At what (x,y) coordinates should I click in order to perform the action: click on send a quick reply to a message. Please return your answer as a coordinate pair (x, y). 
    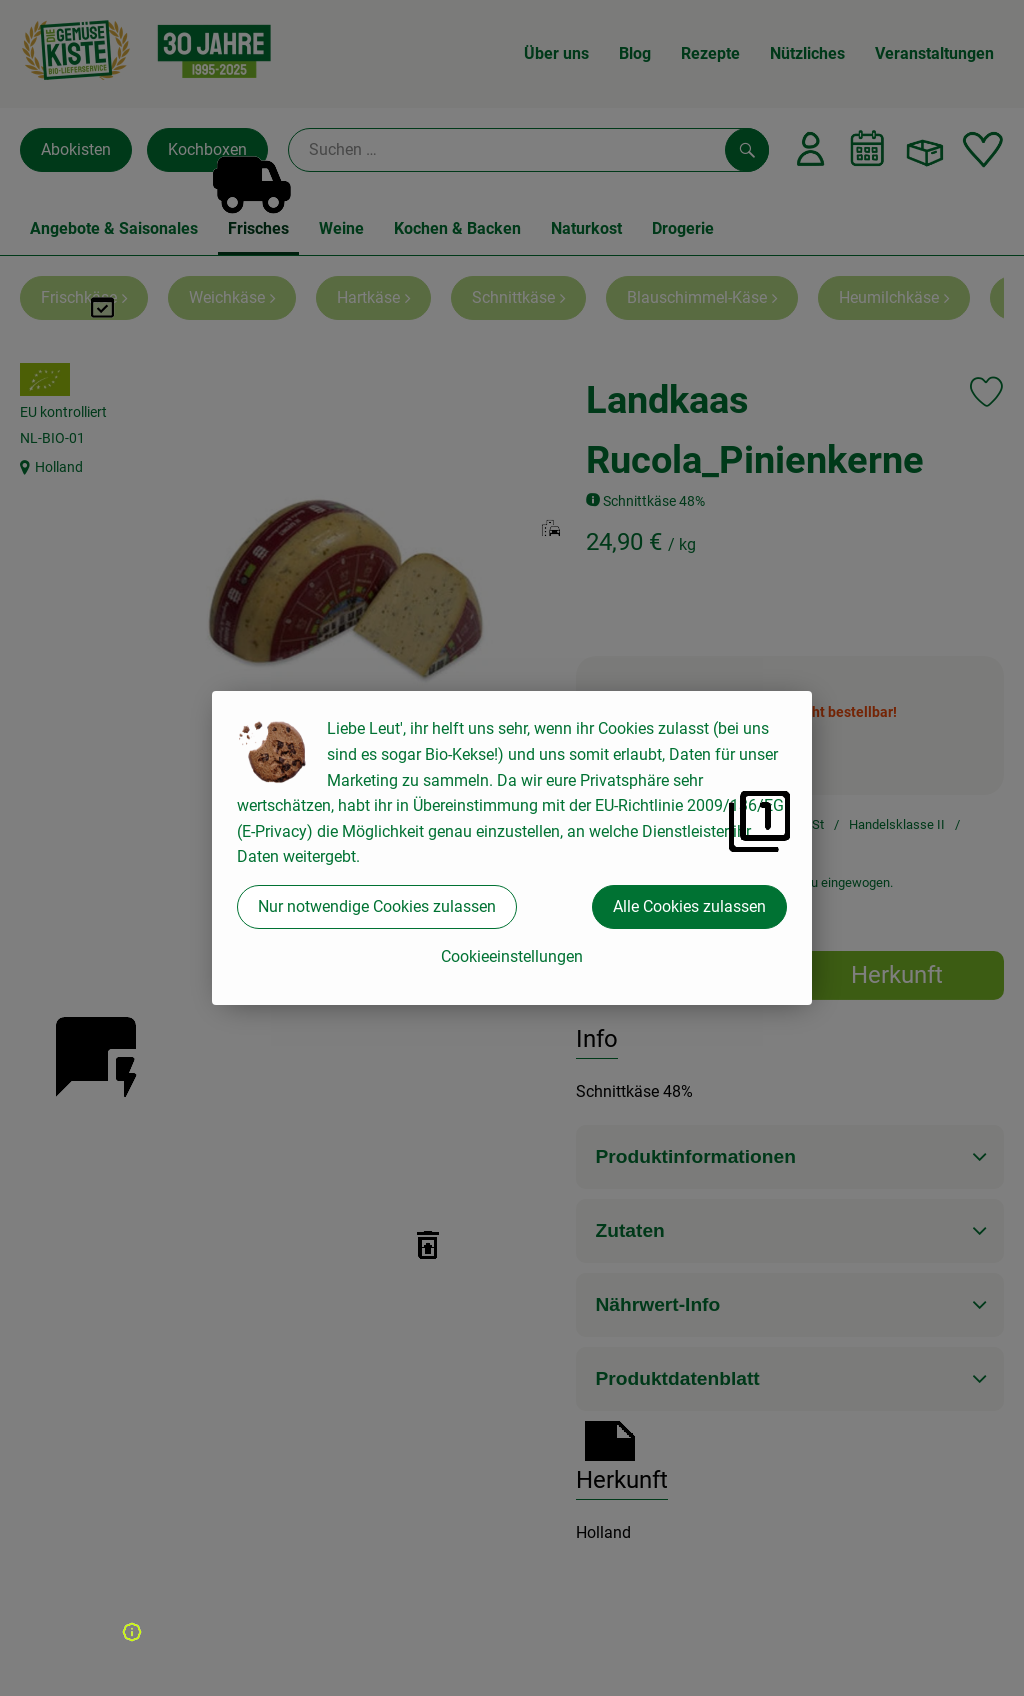
    Looking at the image, I should click on (96, 1057).